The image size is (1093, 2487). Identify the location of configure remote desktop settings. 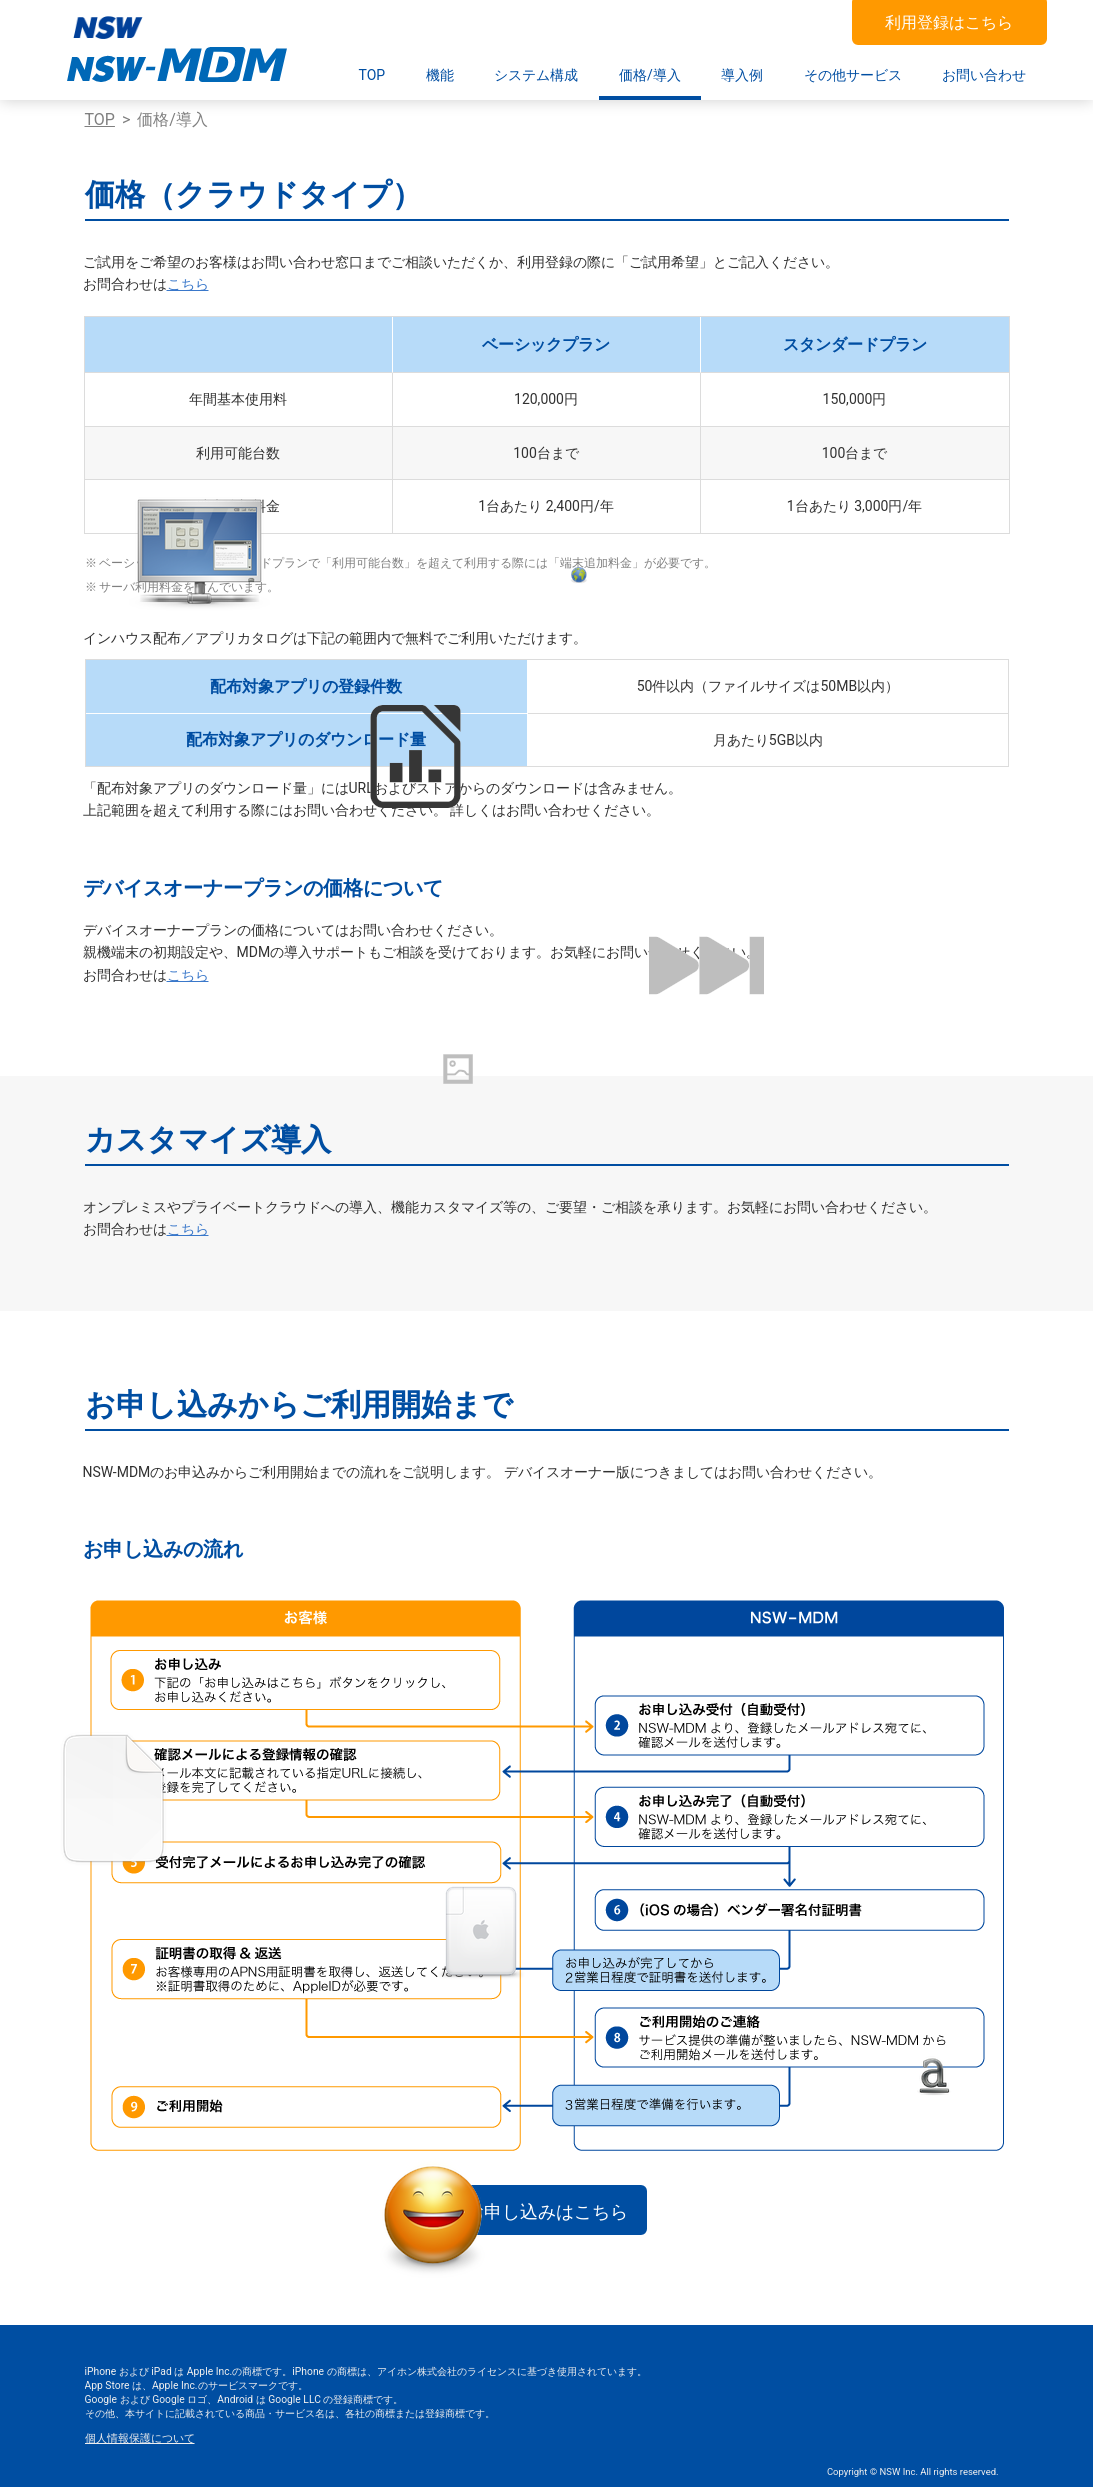
(199, 553).